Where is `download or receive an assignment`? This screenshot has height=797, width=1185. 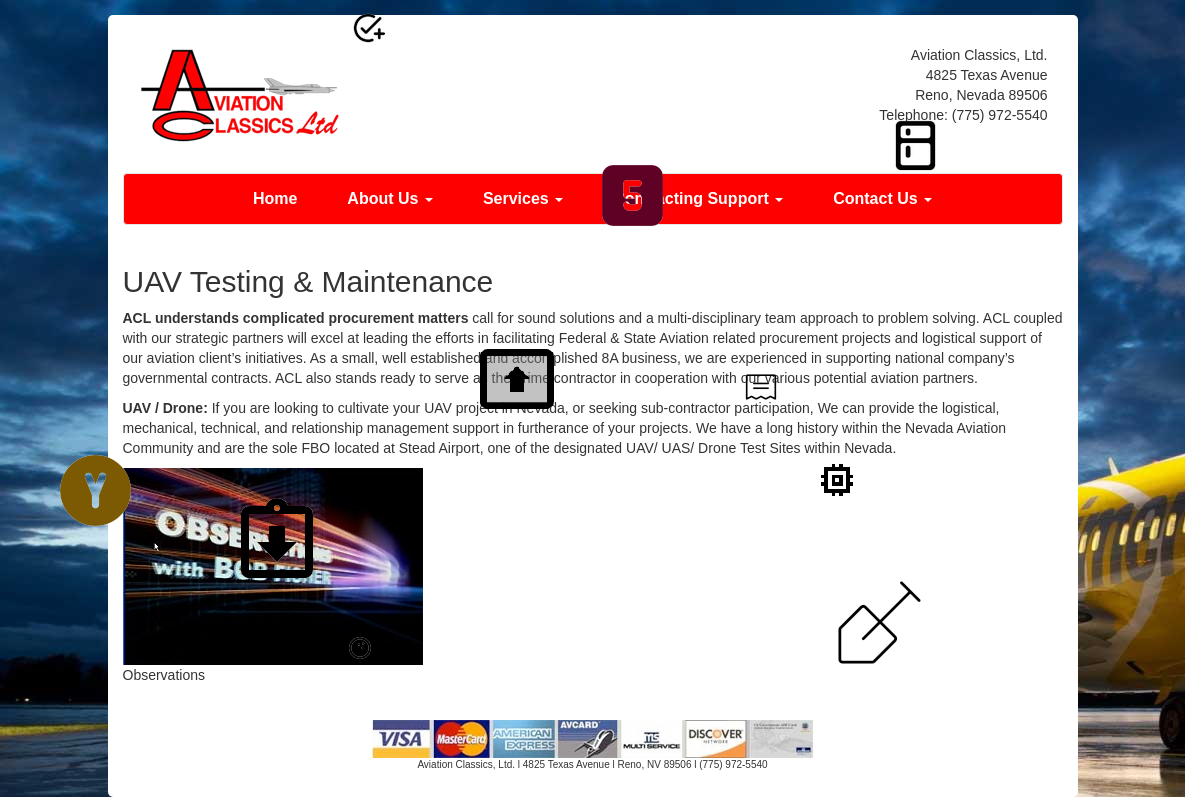
download or receive an assignment is located at coordinates (277, 542).